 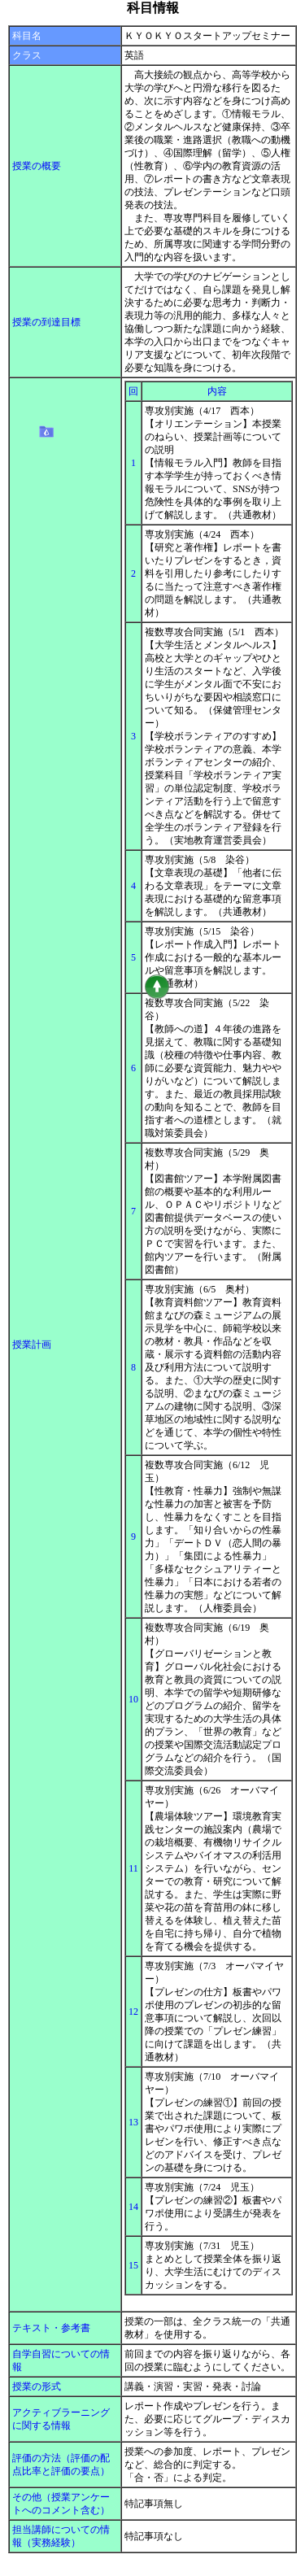 What do you see at coordinates (157, 987) in the screenshot?
I see `indicates a software update is available` at bounding box center [157, 987].